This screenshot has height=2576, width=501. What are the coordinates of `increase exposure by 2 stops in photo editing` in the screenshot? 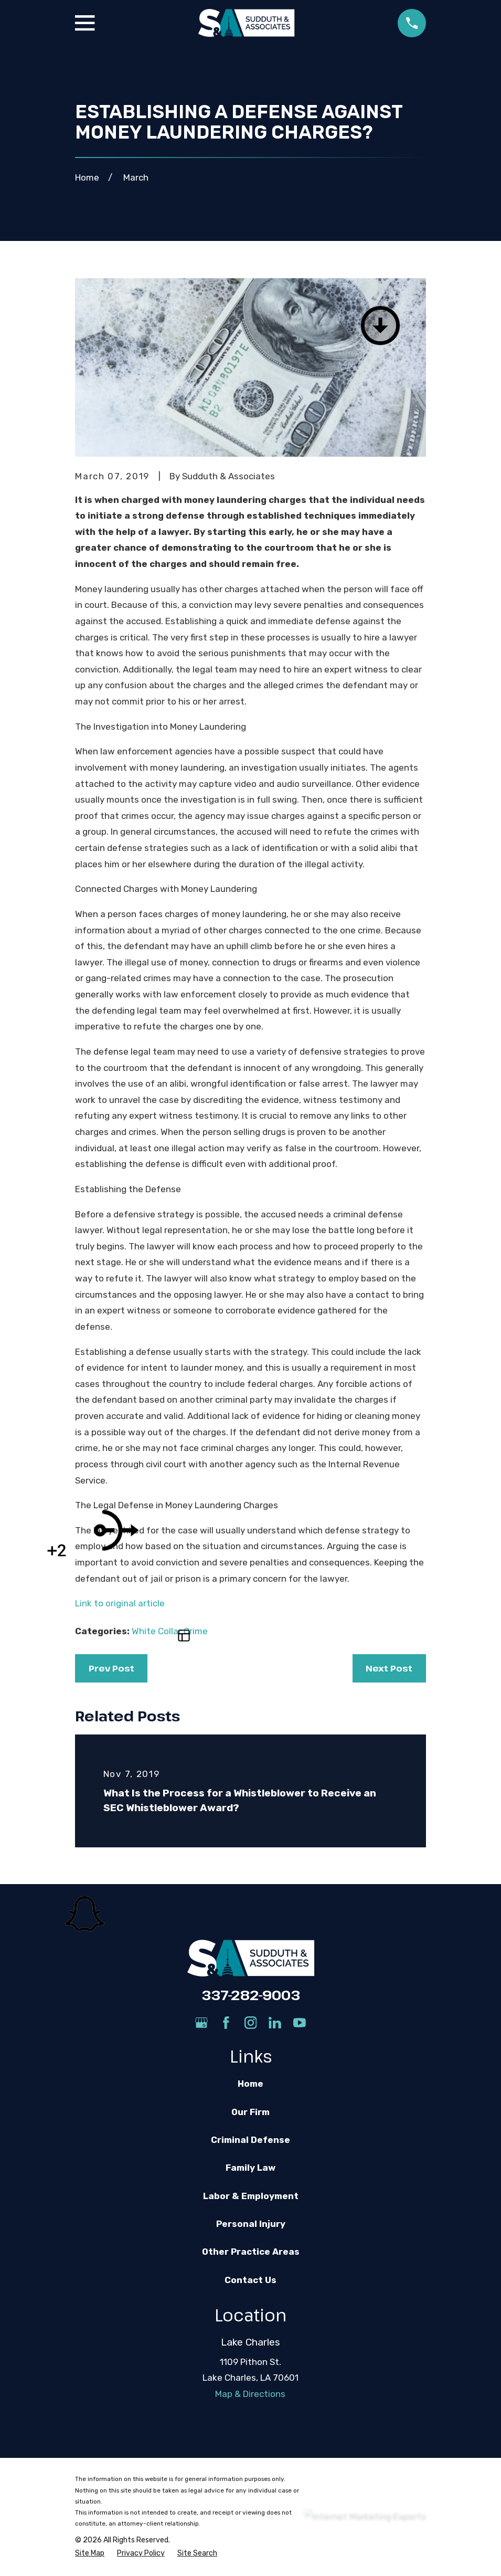 It's located at (57, 1551).